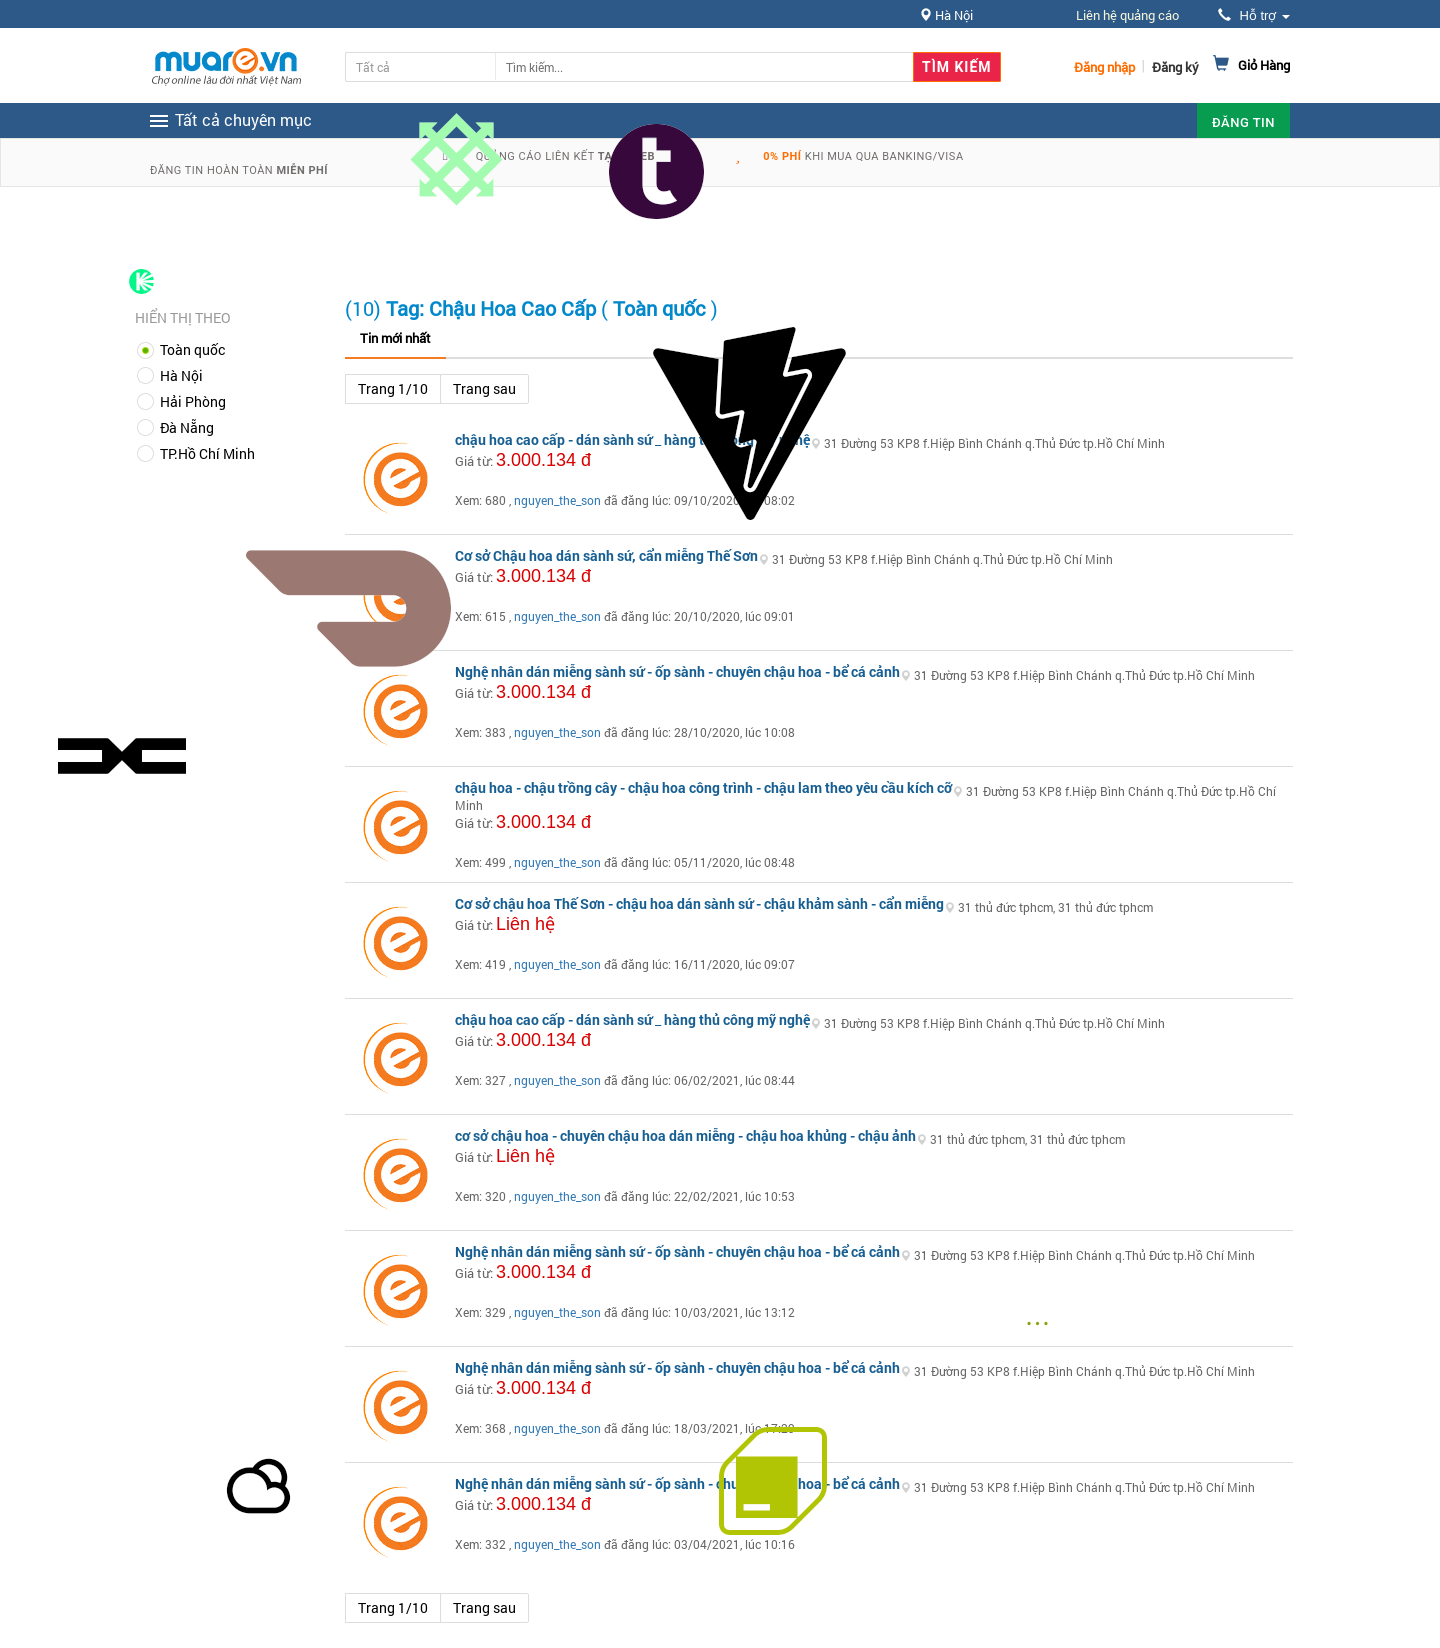  Describe the element at coordinates (656, 171) in the screenshot. I see `teradata brand logo` at that location.